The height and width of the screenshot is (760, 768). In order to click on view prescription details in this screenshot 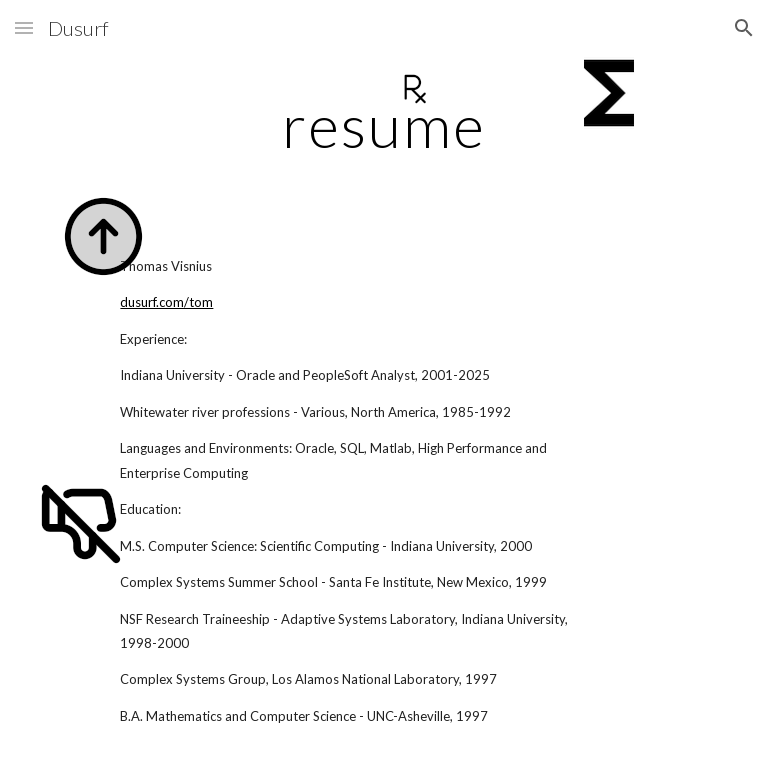, I will do `click(414, 89)`.